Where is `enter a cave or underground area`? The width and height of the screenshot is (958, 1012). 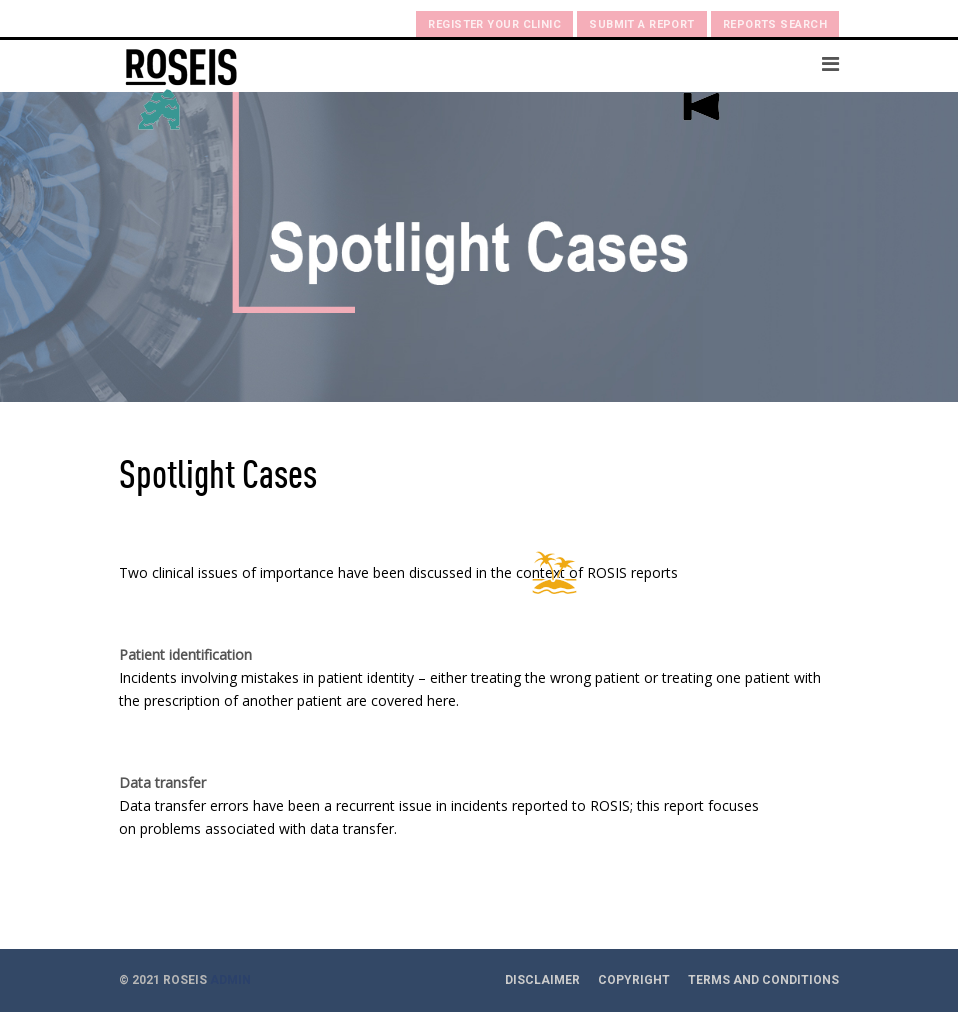 enter a cave or underground area is located at coordinates (159, 109).